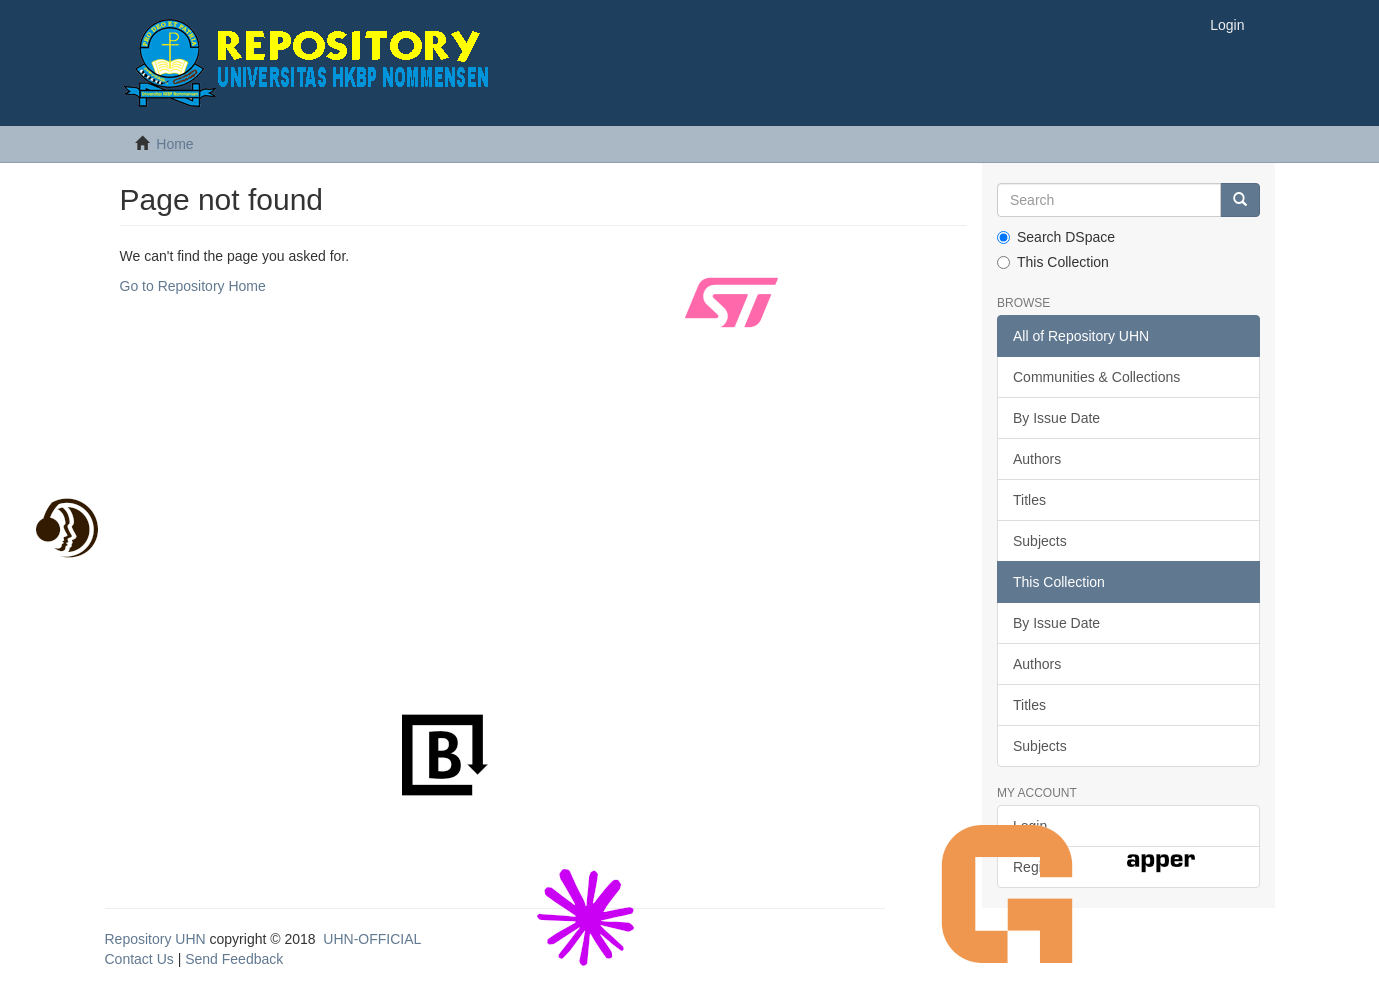  I want to click on open TeamSpeak voice chat application, so click(67, 528).